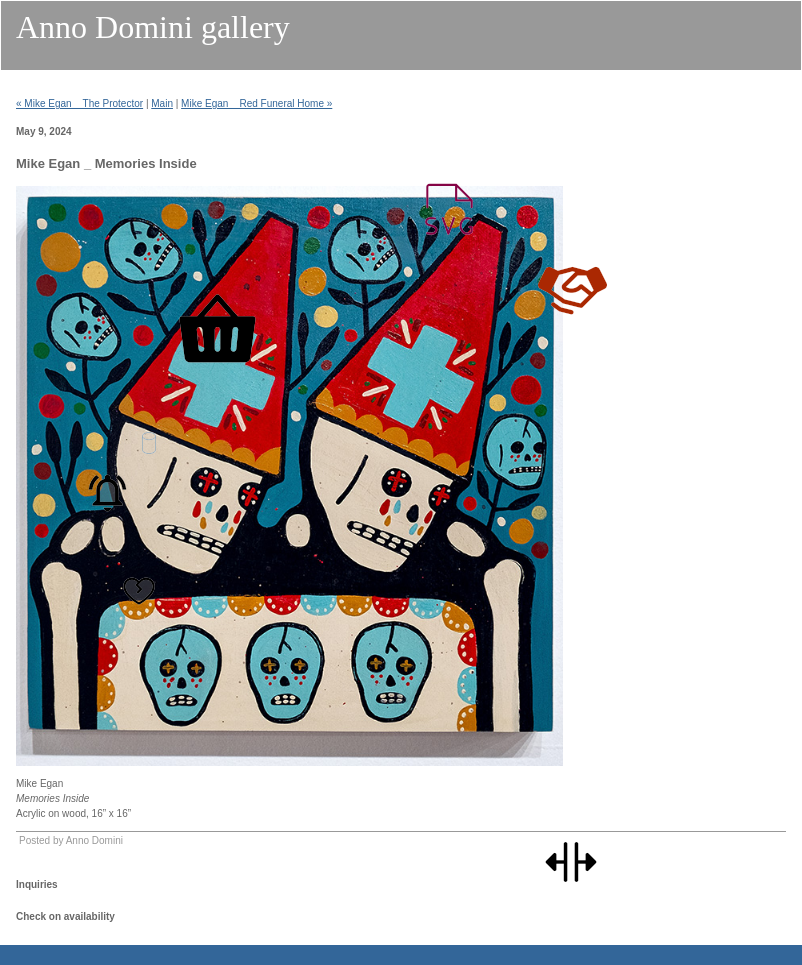  Describe the element at coordinates (572, 288) in the screenshot. I see `indicates a partnership or collaboration` at that location.